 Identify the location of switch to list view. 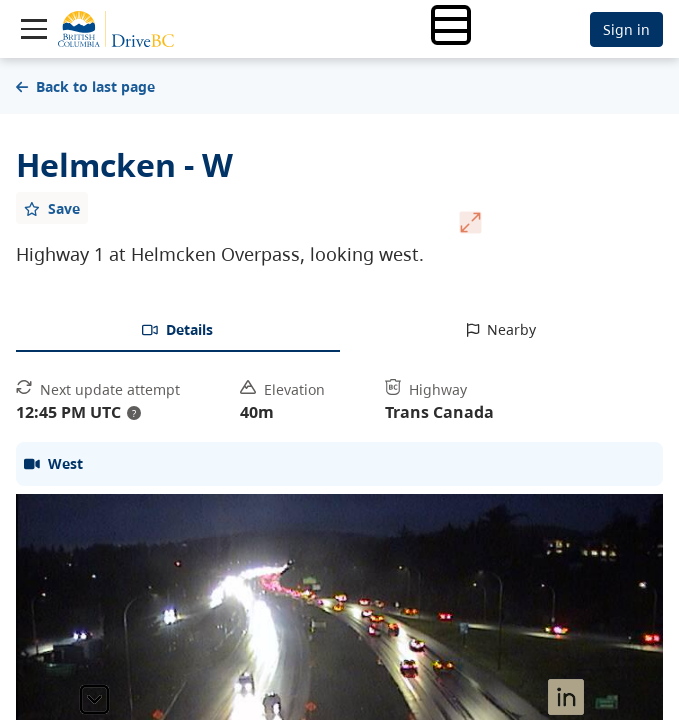
(451, 25).